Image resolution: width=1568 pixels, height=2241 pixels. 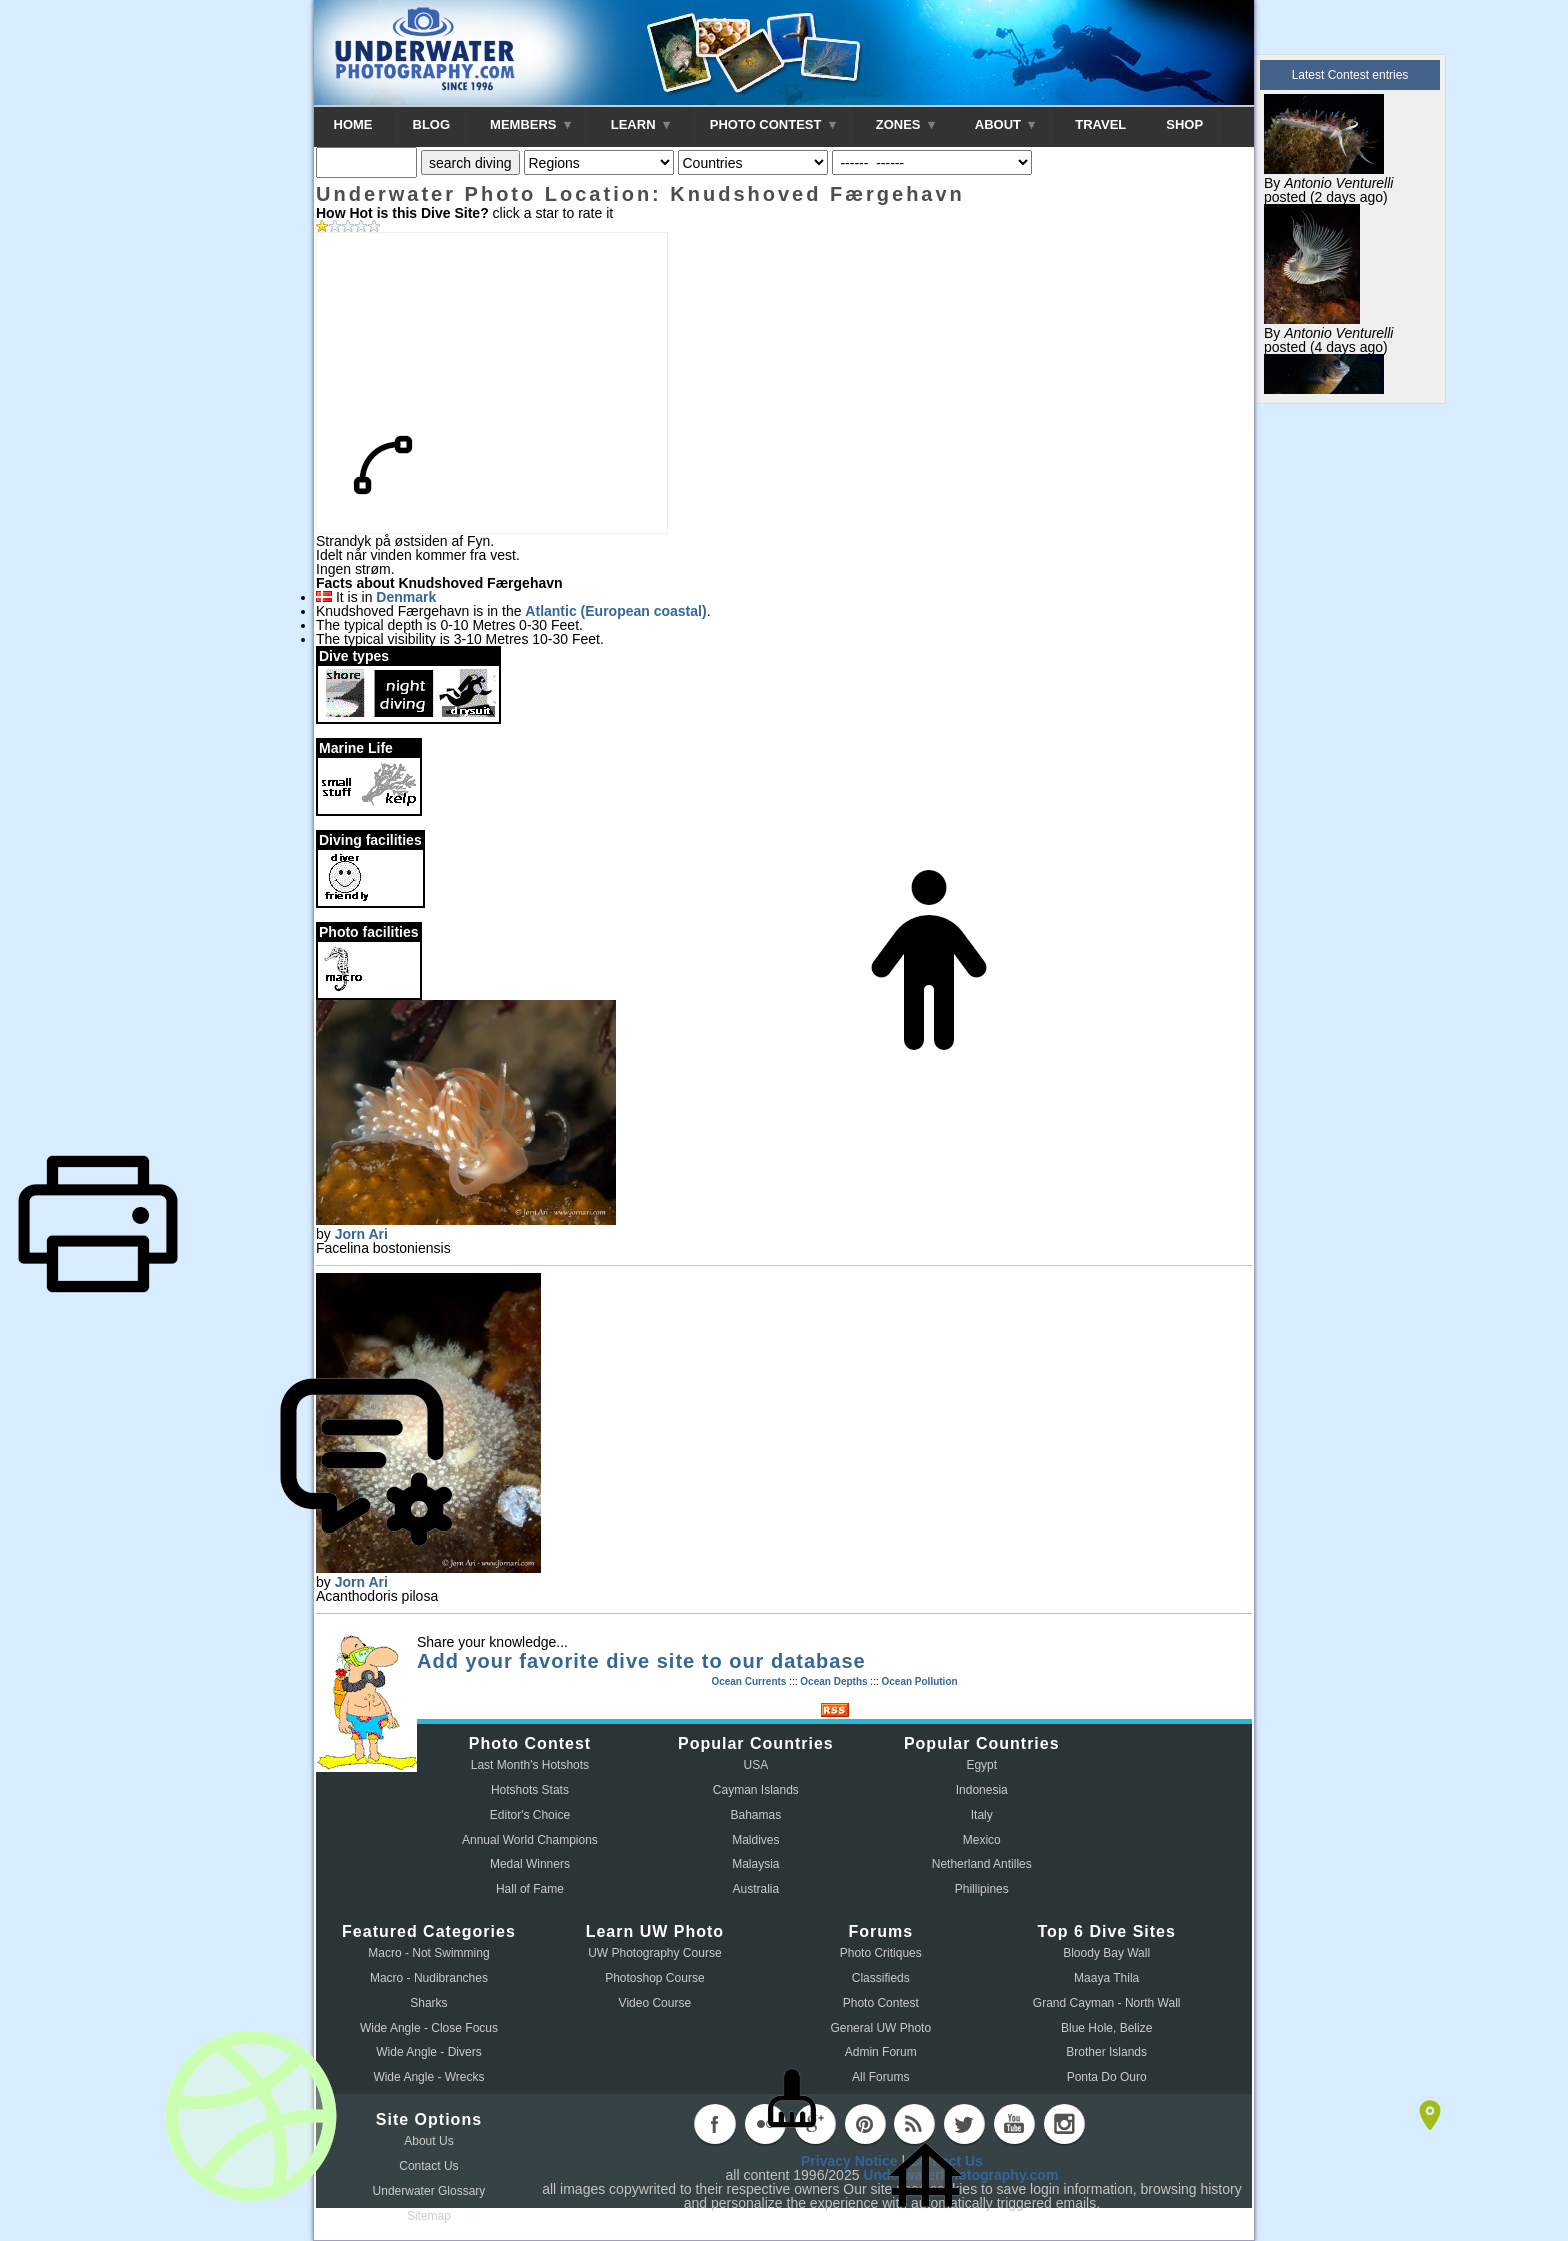 I want to click on access message settings, so click(x=362, y=1452).